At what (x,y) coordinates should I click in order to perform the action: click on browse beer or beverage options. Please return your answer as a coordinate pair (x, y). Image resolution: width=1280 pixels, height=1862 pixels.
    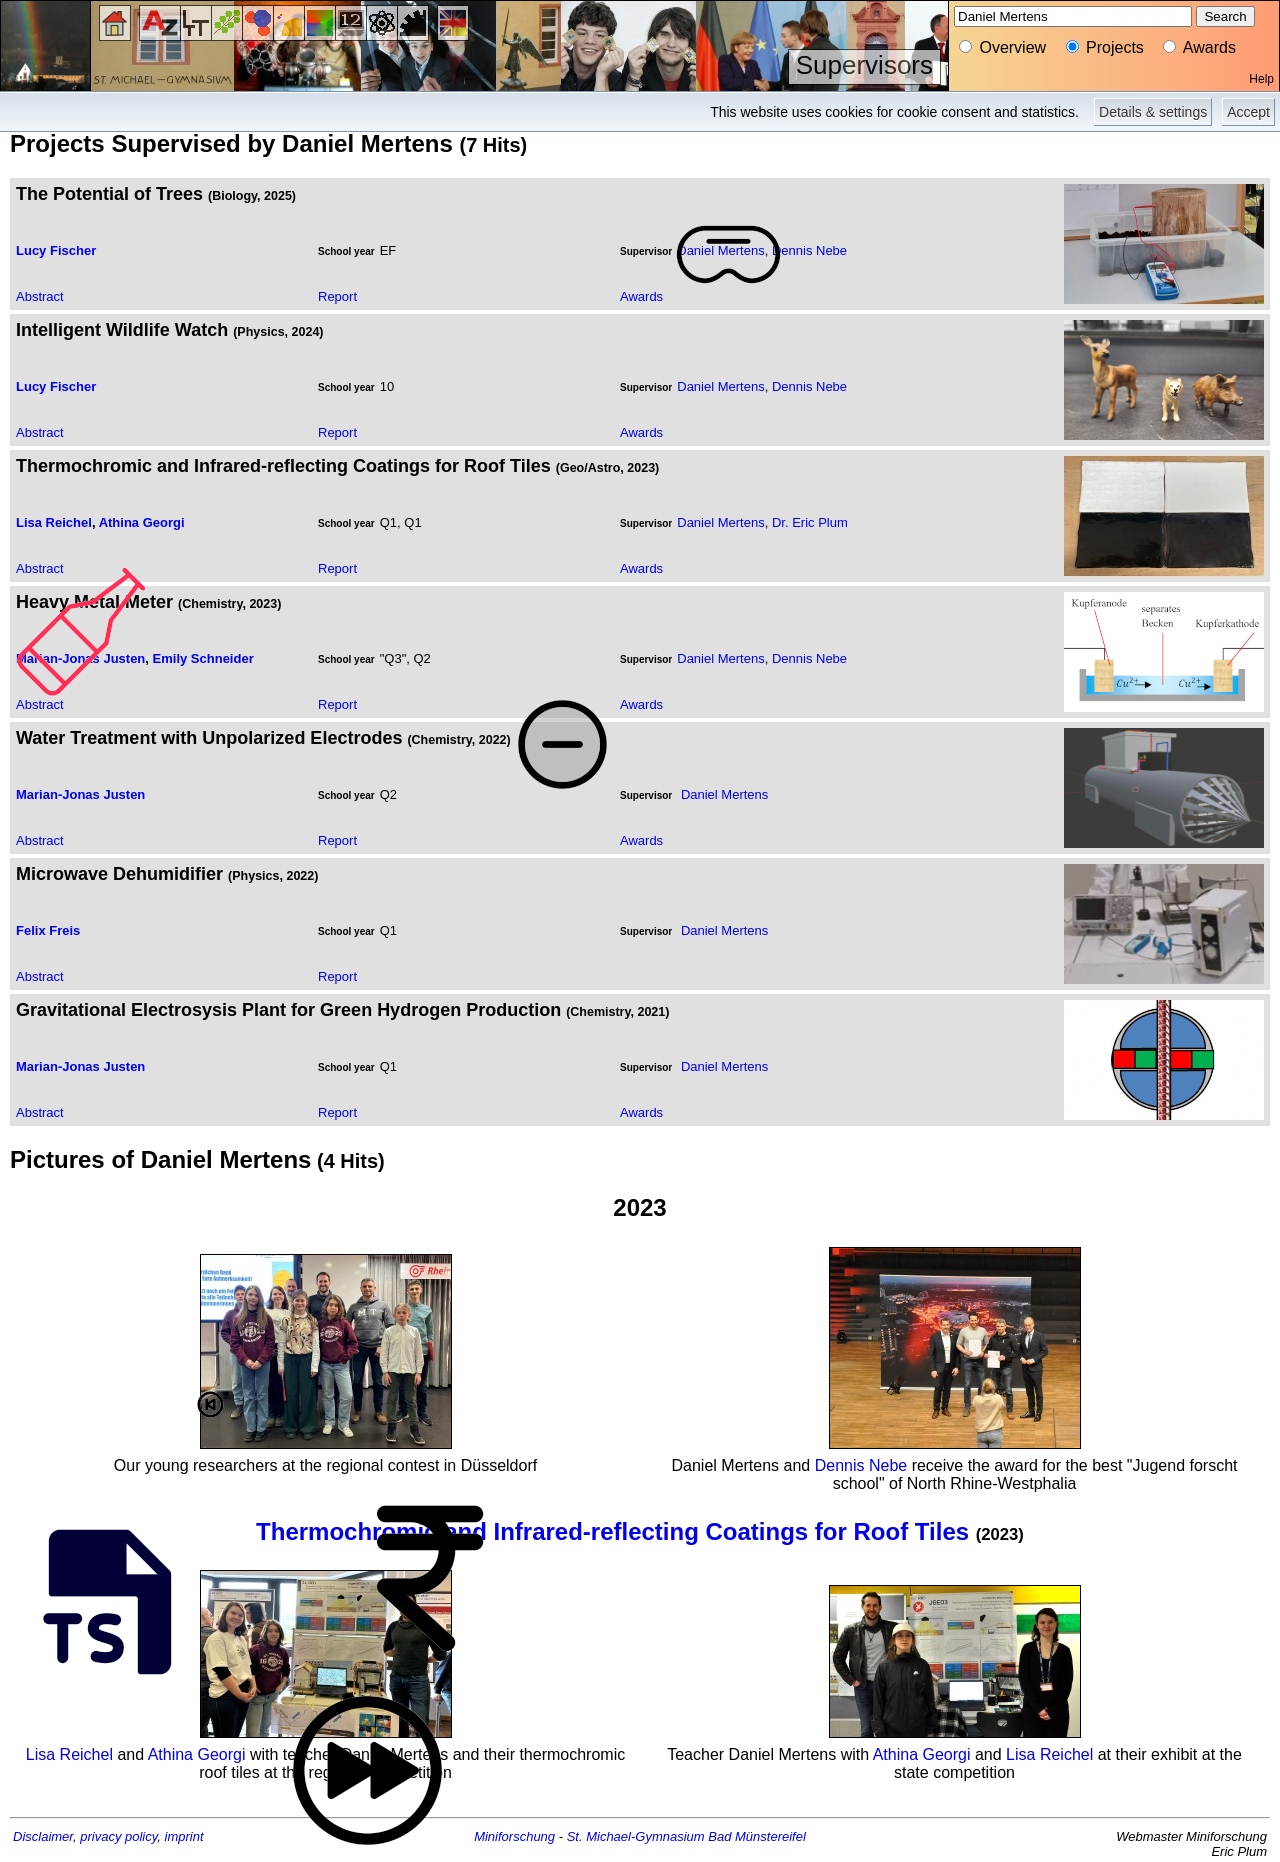
    Looking at the image, I should click on (79, 634).